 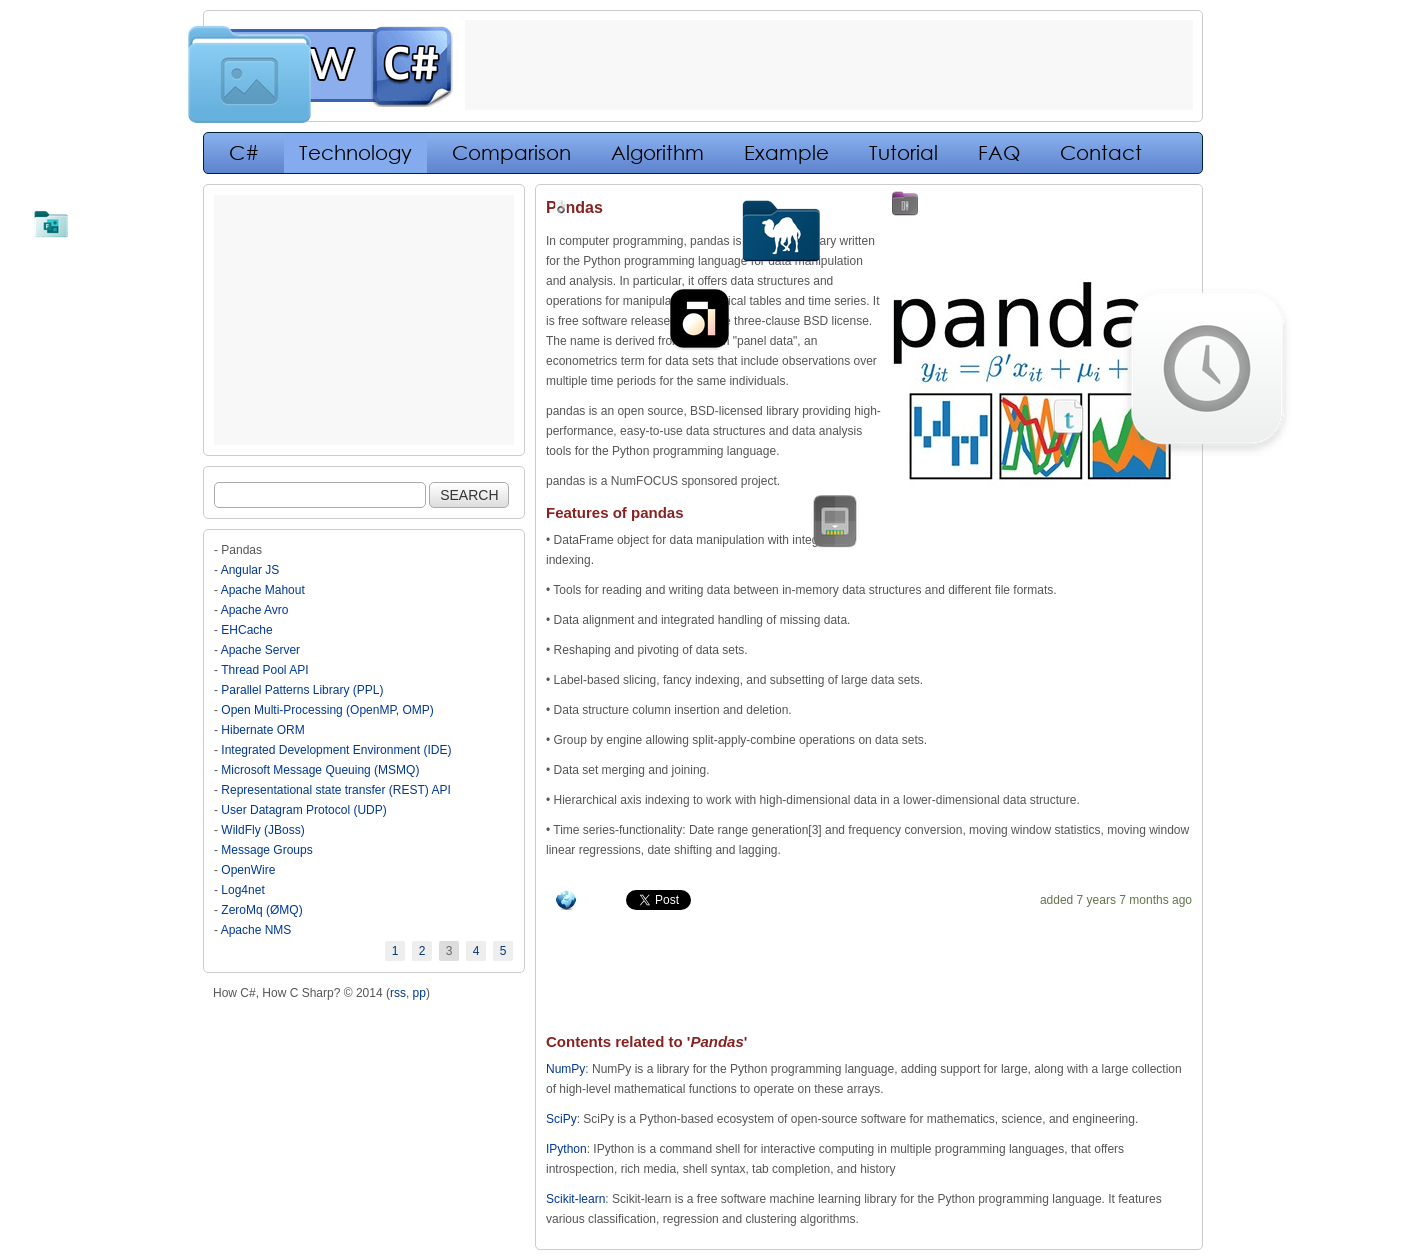 I want to click on folder containing perl scripts or projects, so click(x=781, y=233).